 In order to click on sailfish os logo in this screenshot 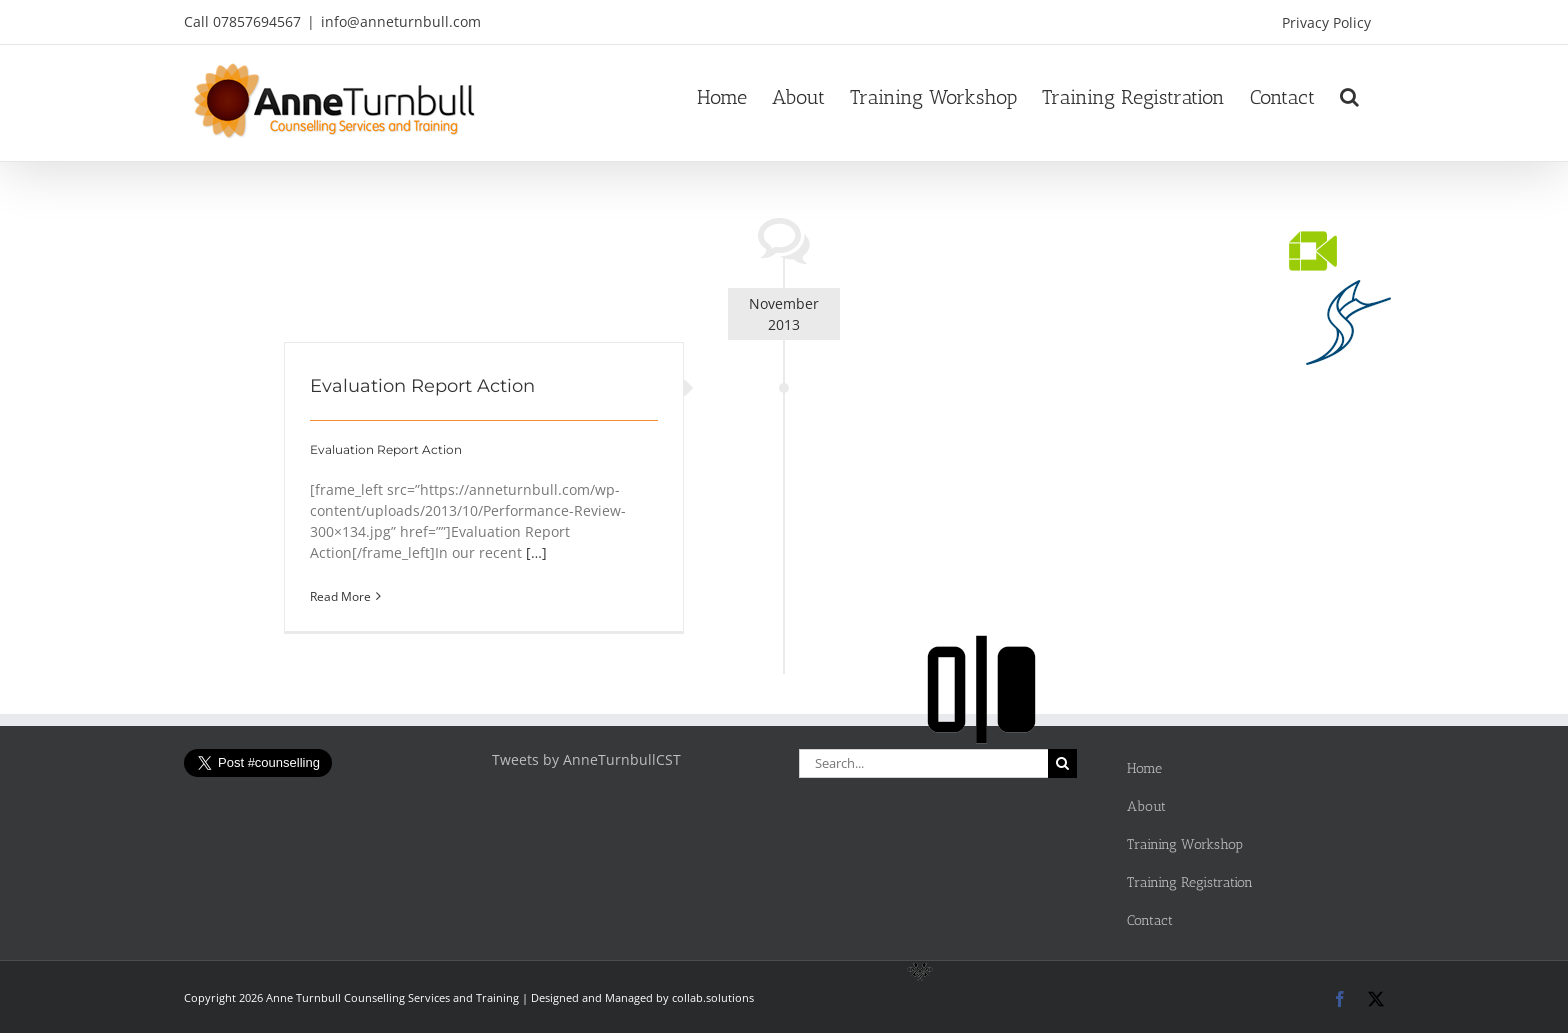, I will do `click(1348, 322)`.